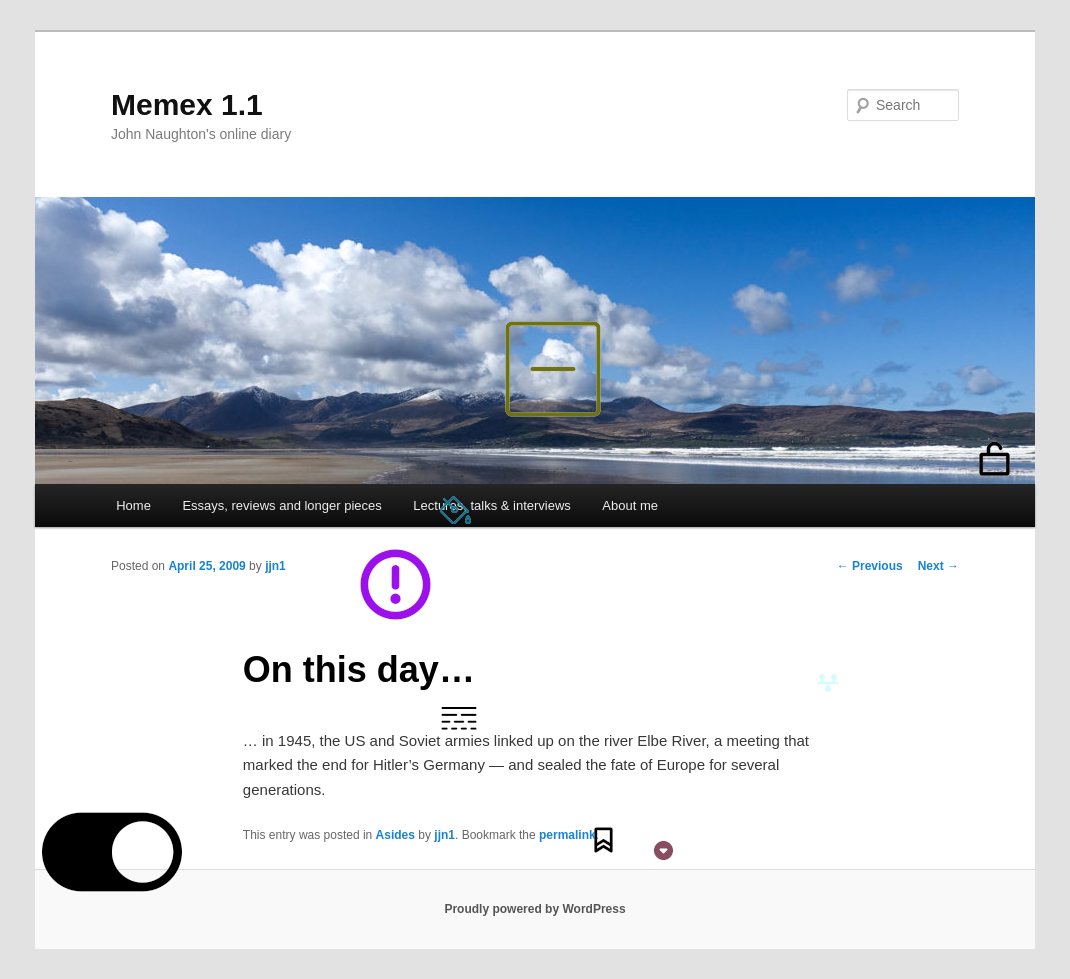  What do you see at coordinates (459, 719) in the screenshot?
I see `apply a gradient effect to an element` at bounding box center [459, 719].